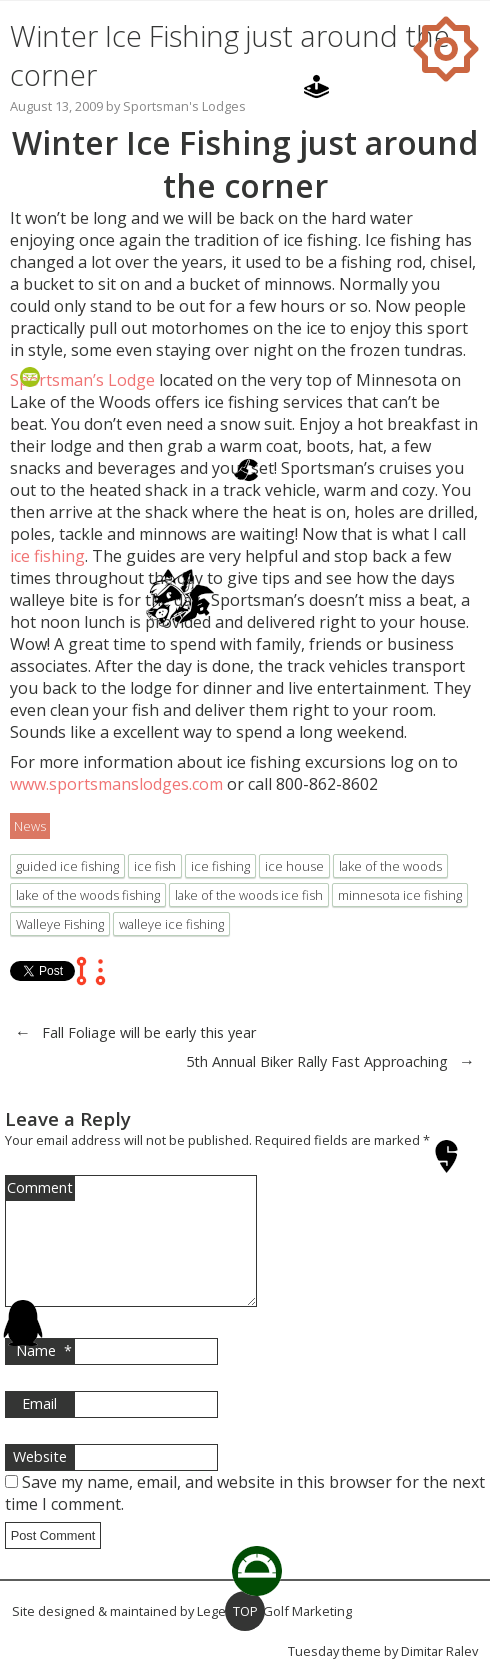 The width and height of the screenshot is (490, 1680). Describe the element at coordinates (30, 377) in the screenshot. I see `open invoice ninja app` at that location.